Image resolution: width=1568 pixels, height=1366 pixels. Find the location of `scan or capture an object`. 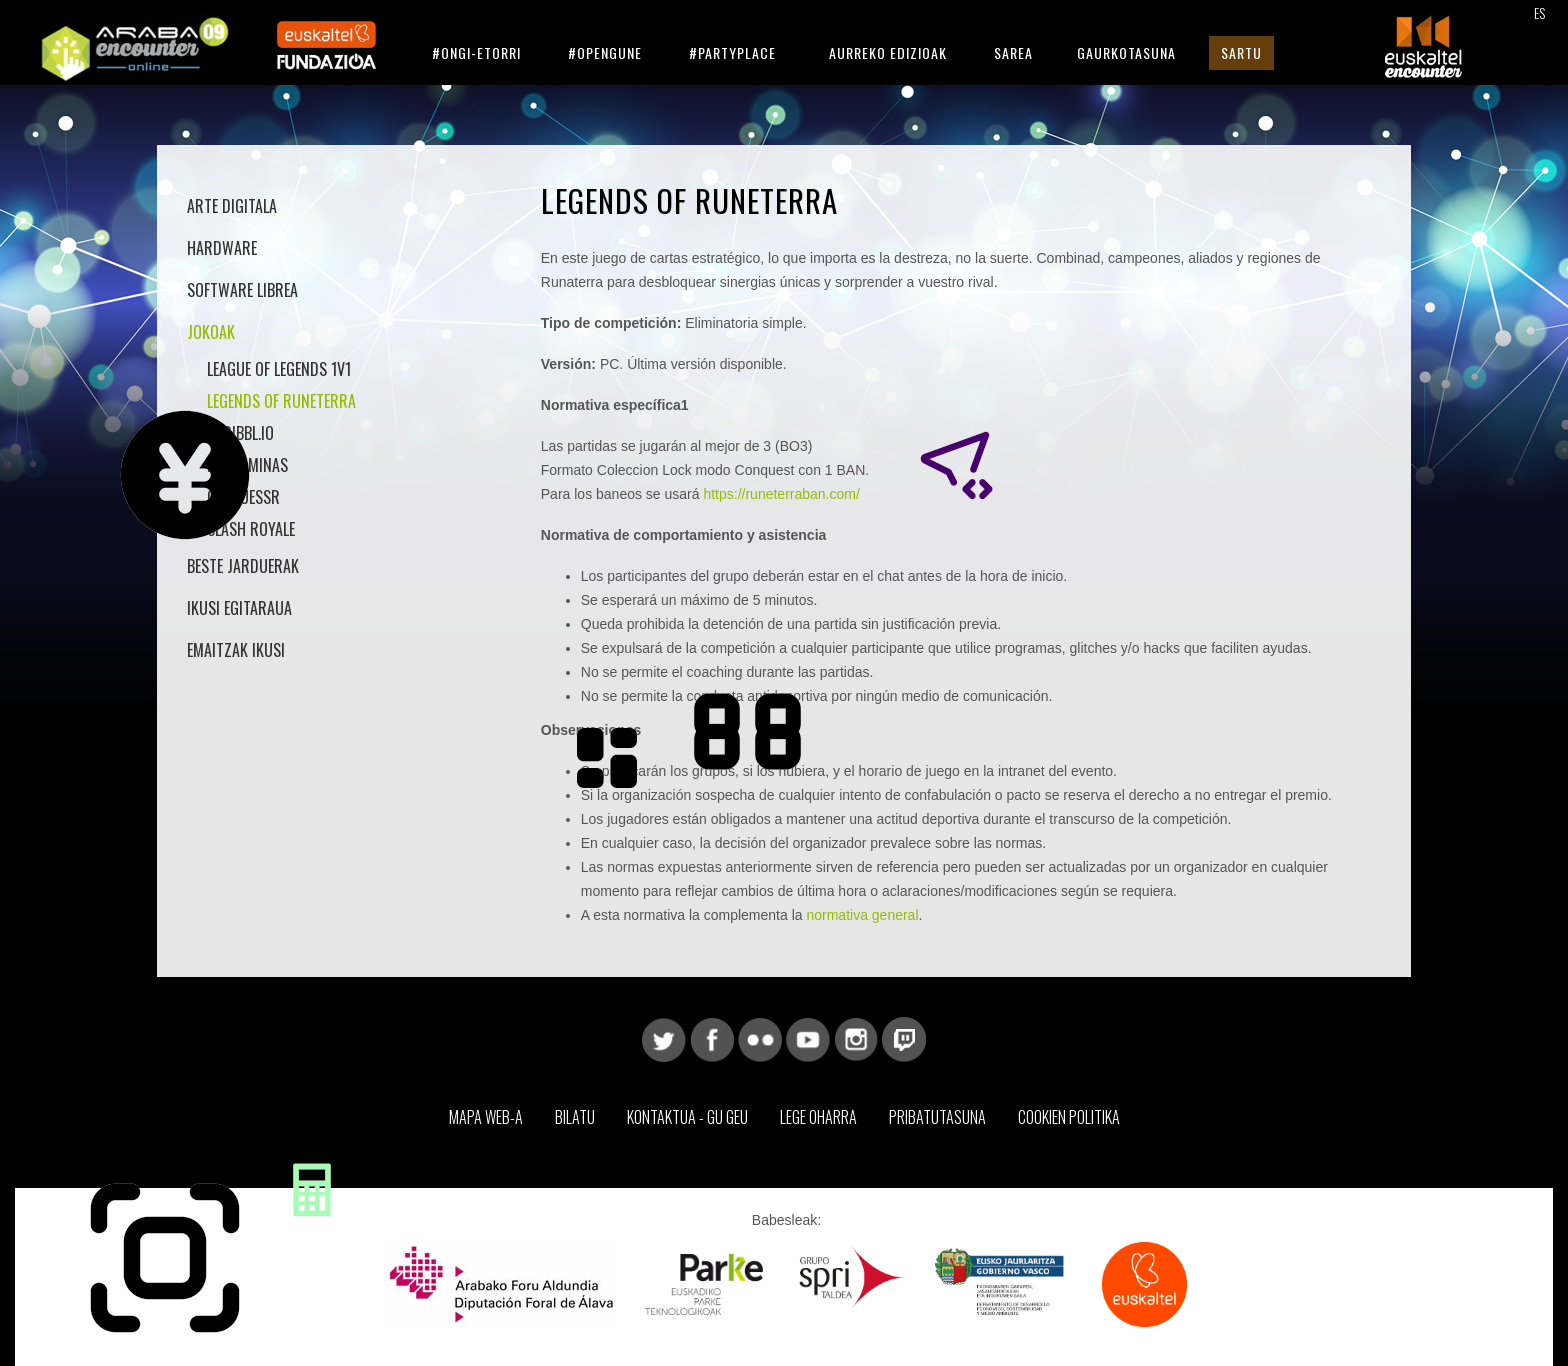

scan or capture an object is located at coordinates (165, 1258).